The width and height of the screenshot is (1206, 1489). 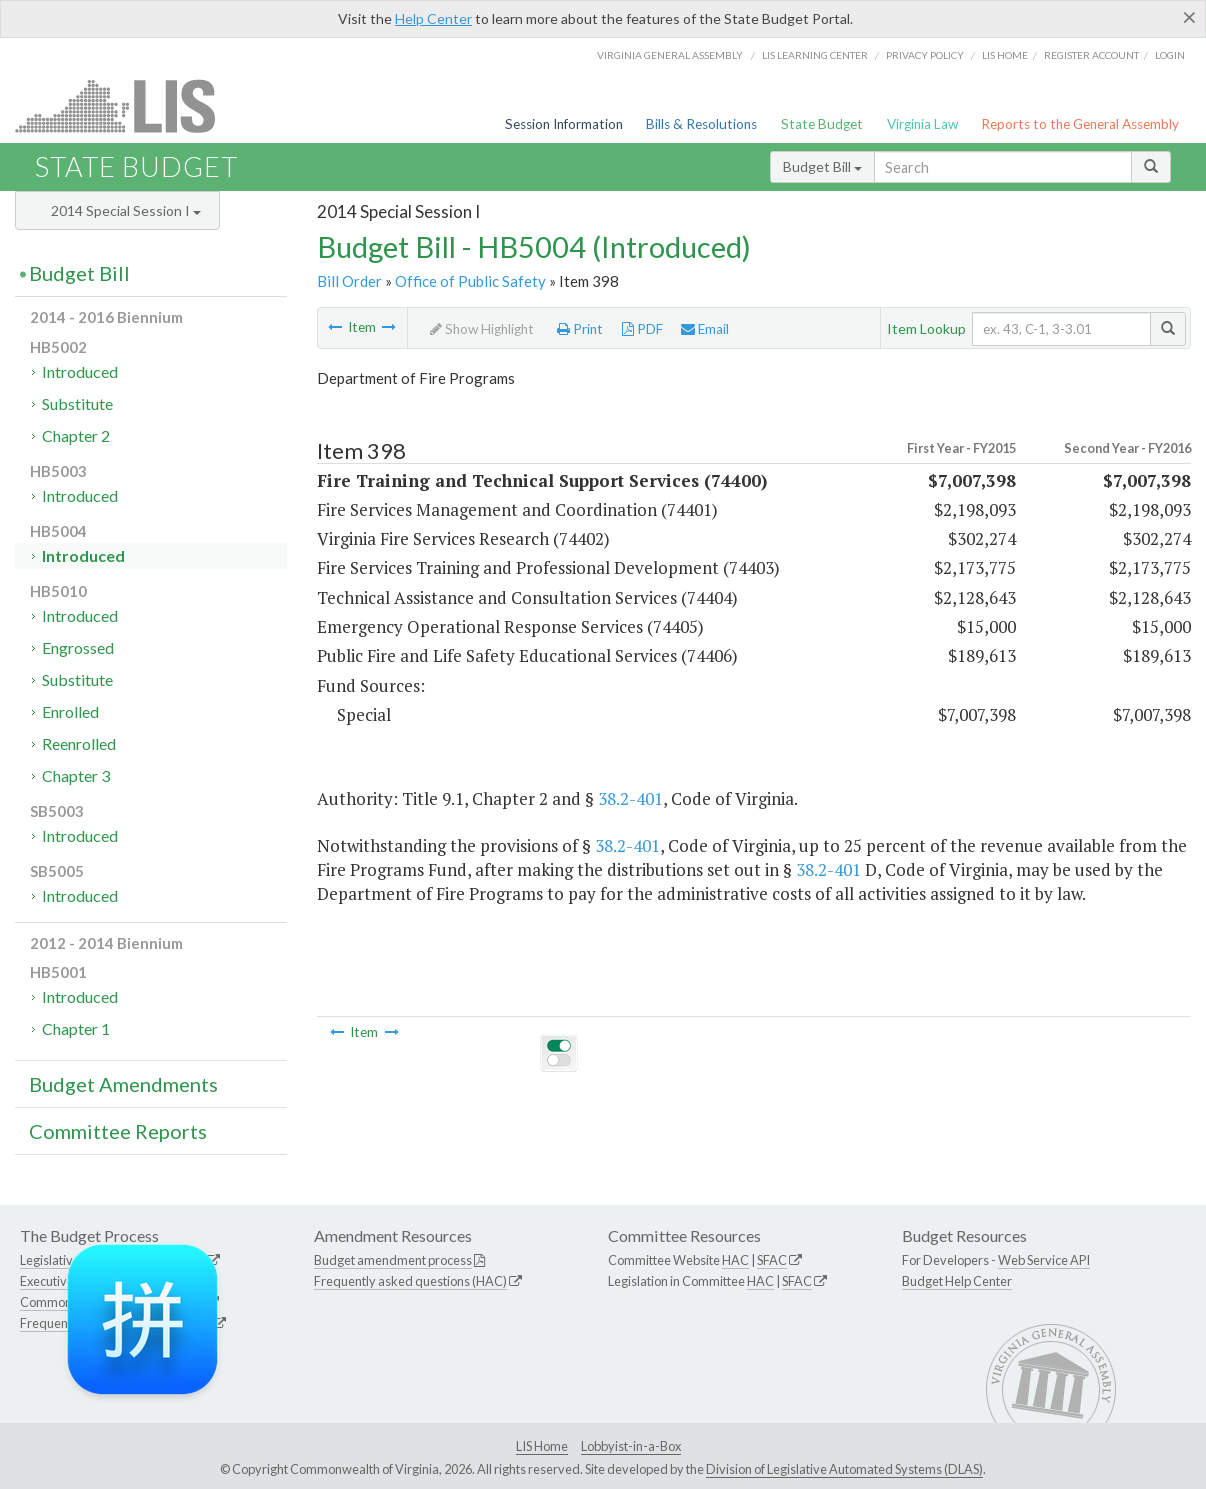 I want to click on open desktop preferences or settings, so click(x=559, y=1053).